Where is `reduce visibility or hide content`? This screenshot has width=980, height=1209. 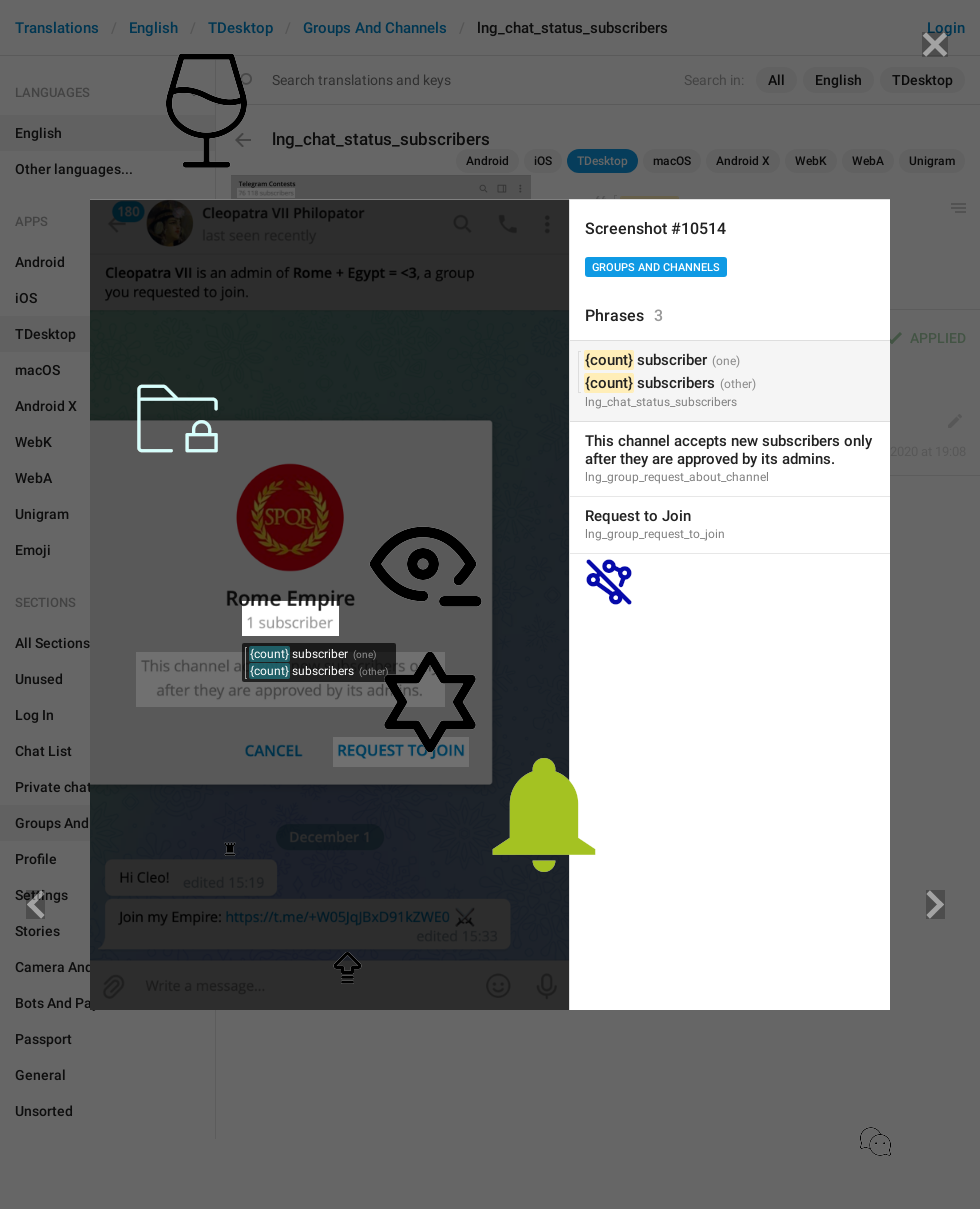
reduce visibility or hide content is located at coordinates (423, 564).